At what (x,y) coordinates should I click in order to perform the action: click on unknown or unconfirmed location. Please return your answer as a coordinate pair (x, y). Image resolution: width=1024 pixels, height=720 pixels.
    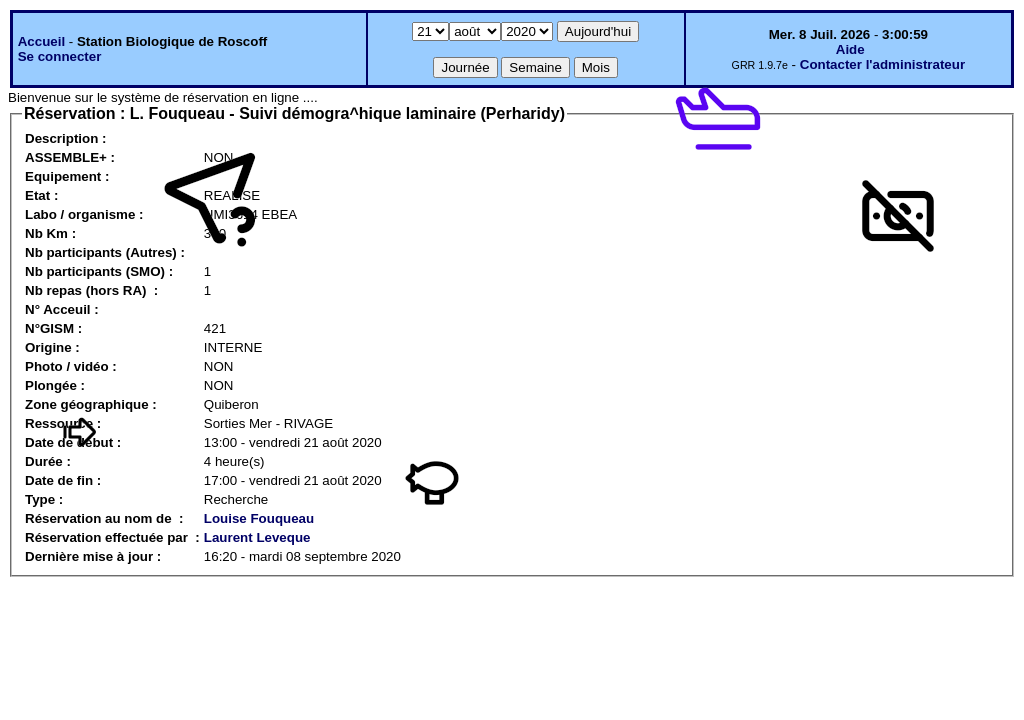
    Looking at the image, I should click on (210, 197).